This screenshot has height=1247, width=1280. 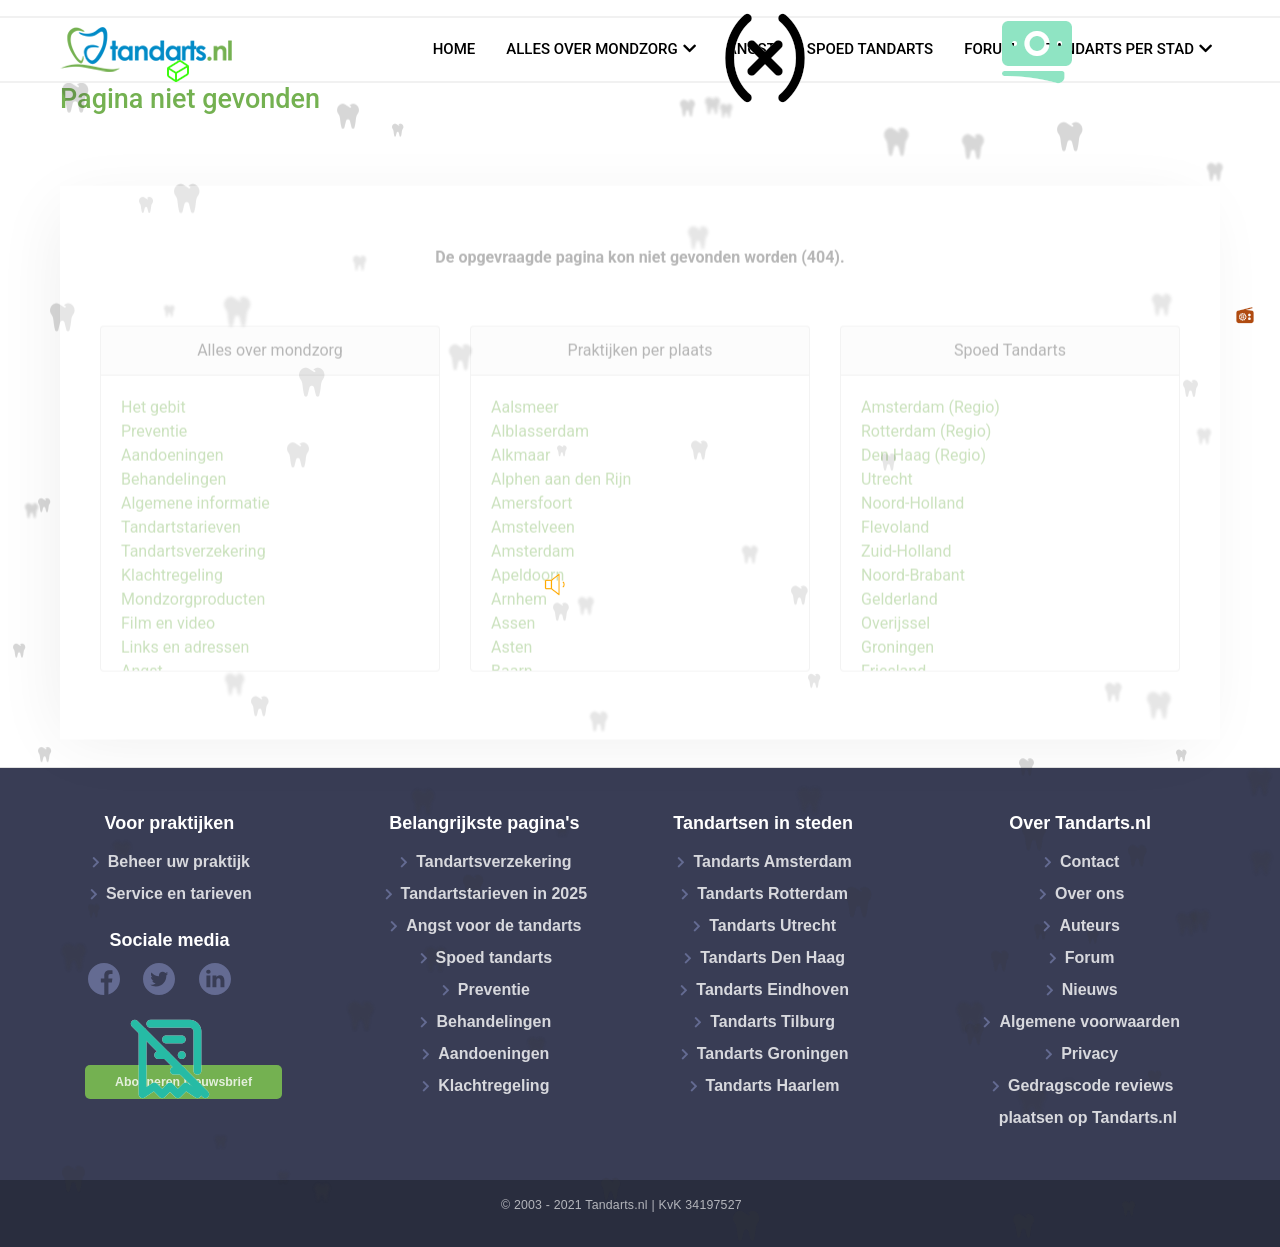 I want to click on audio playing at low volume, so click(x=556, y=584).